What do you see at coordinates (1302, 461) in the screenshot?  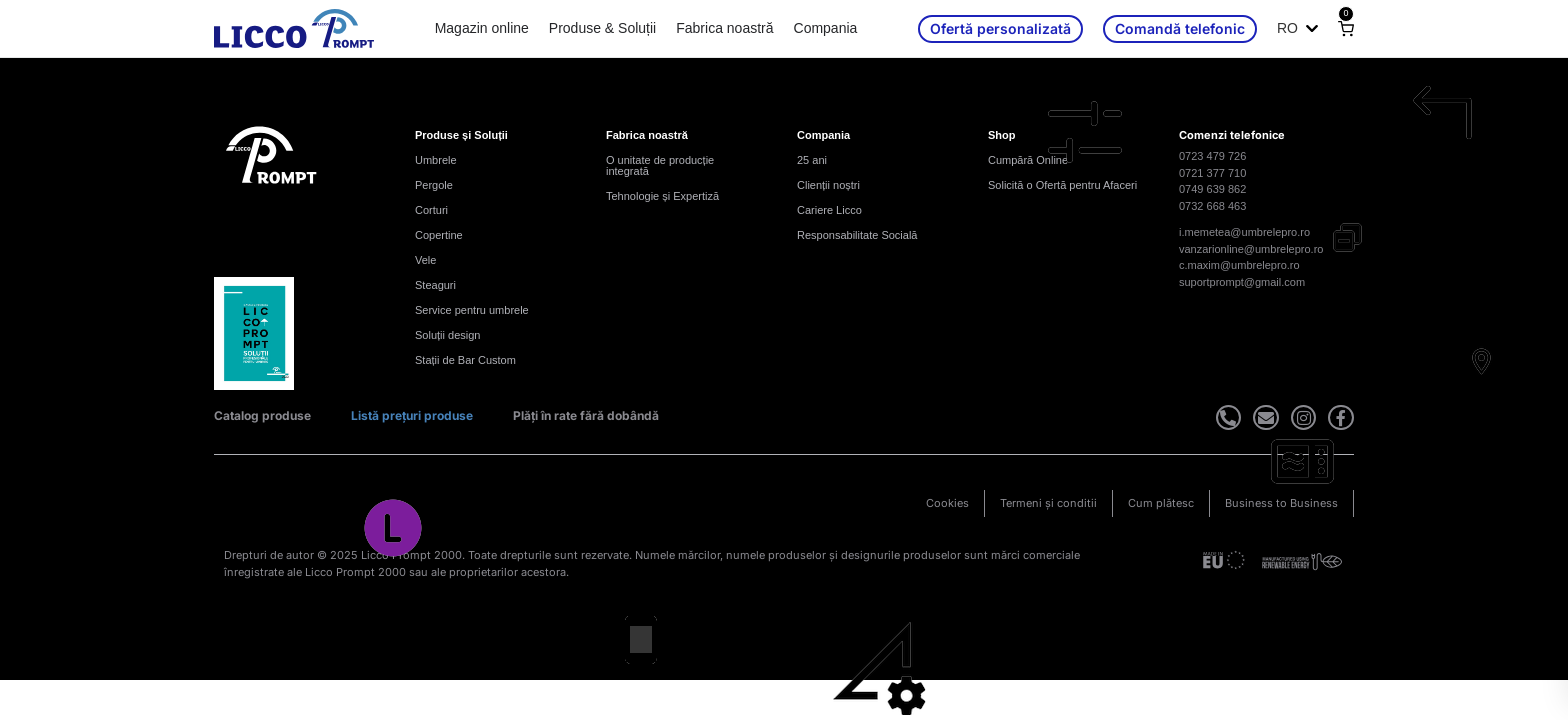 I see `access microwave or kitchen appliance controls` at bounding box center [1302, 461].